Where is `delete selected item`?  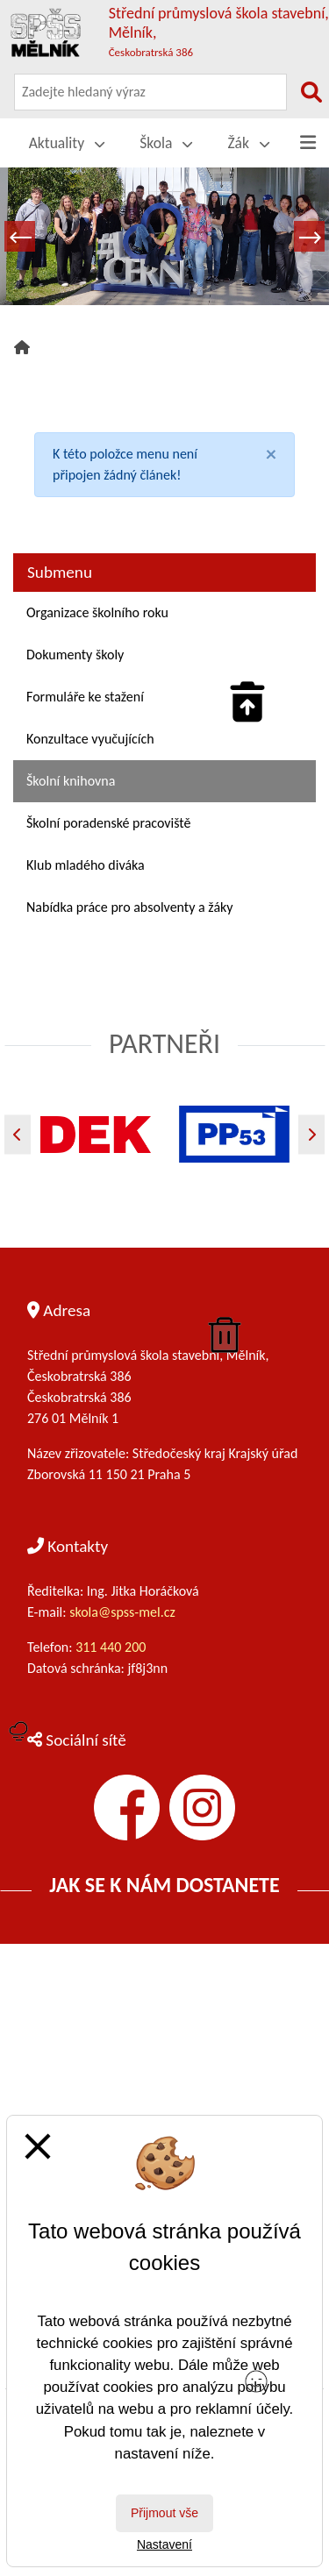
delete selected item is located at coordinates (225, 1336).